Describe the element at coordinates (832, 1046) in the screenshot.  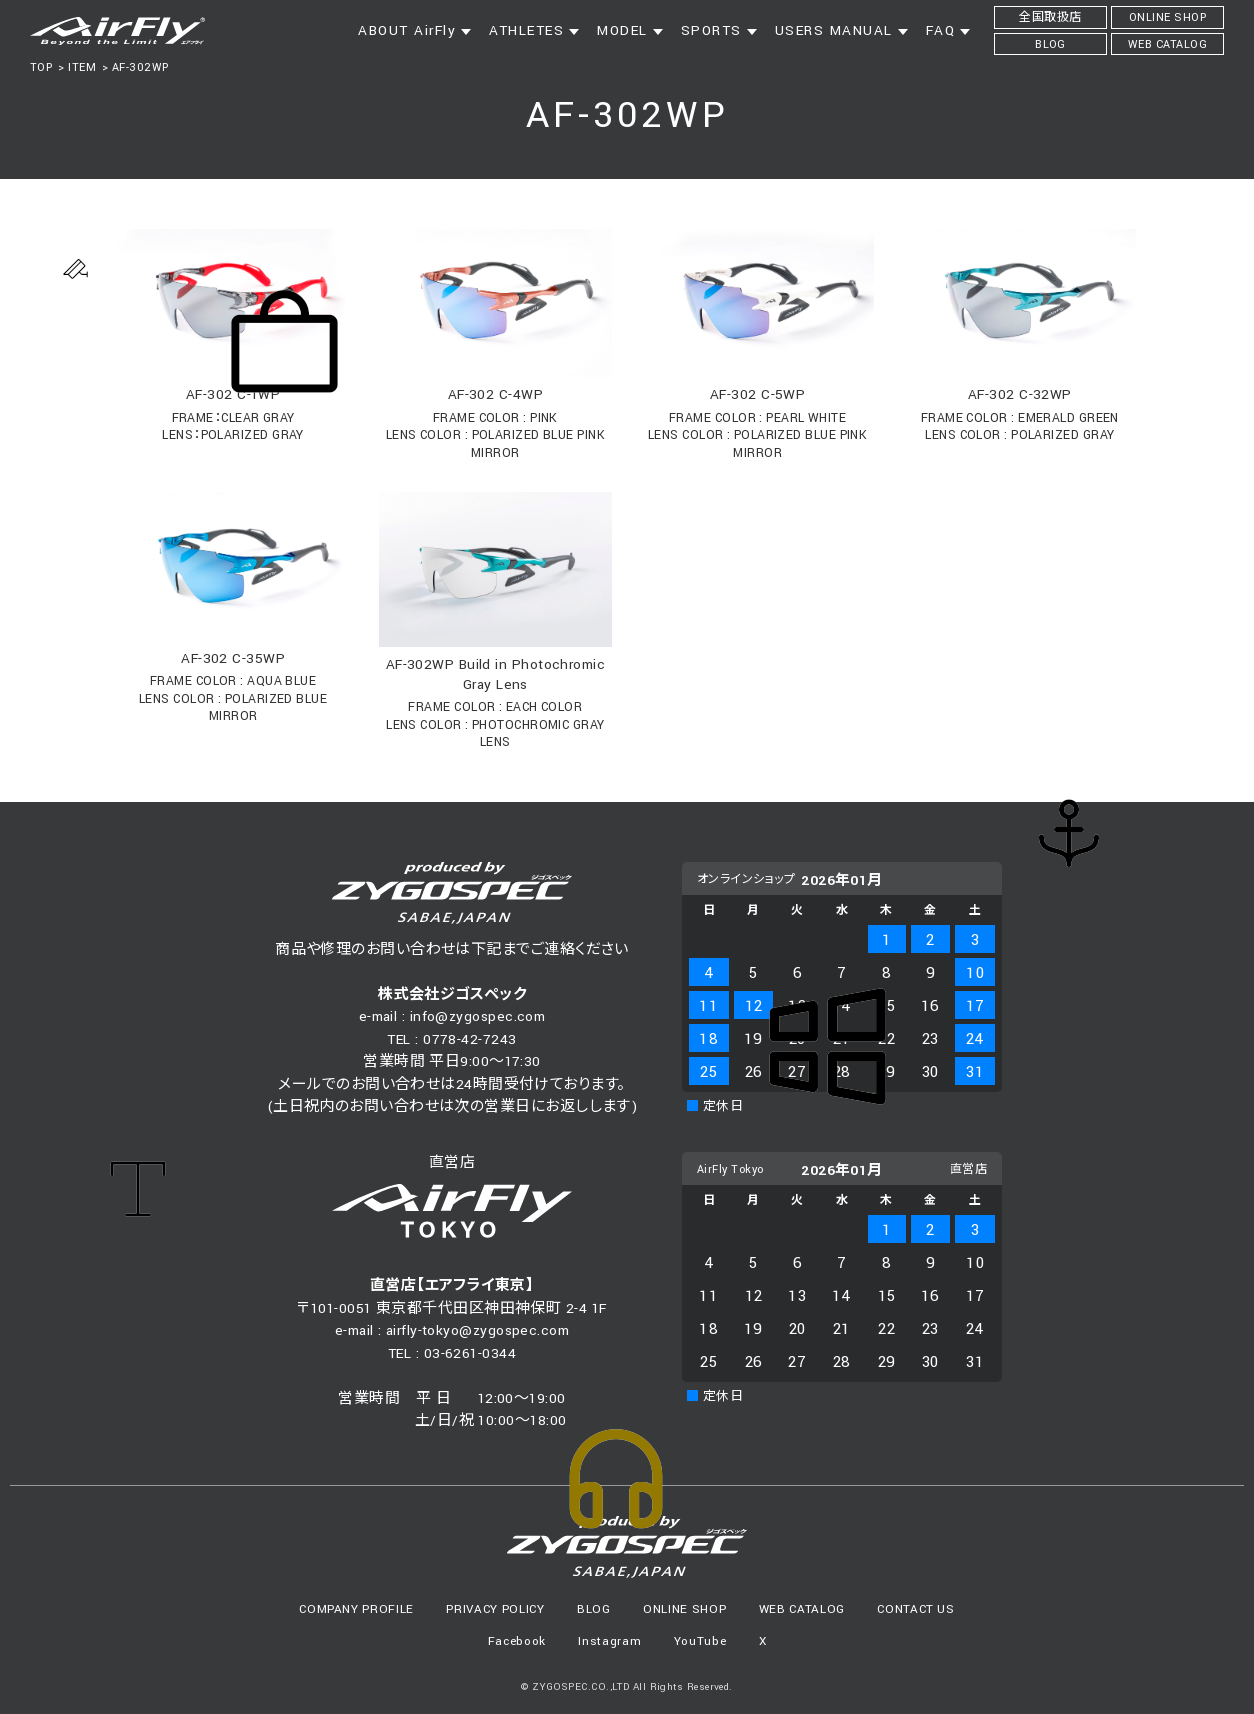
I see `open the Windows start menu` at that location.